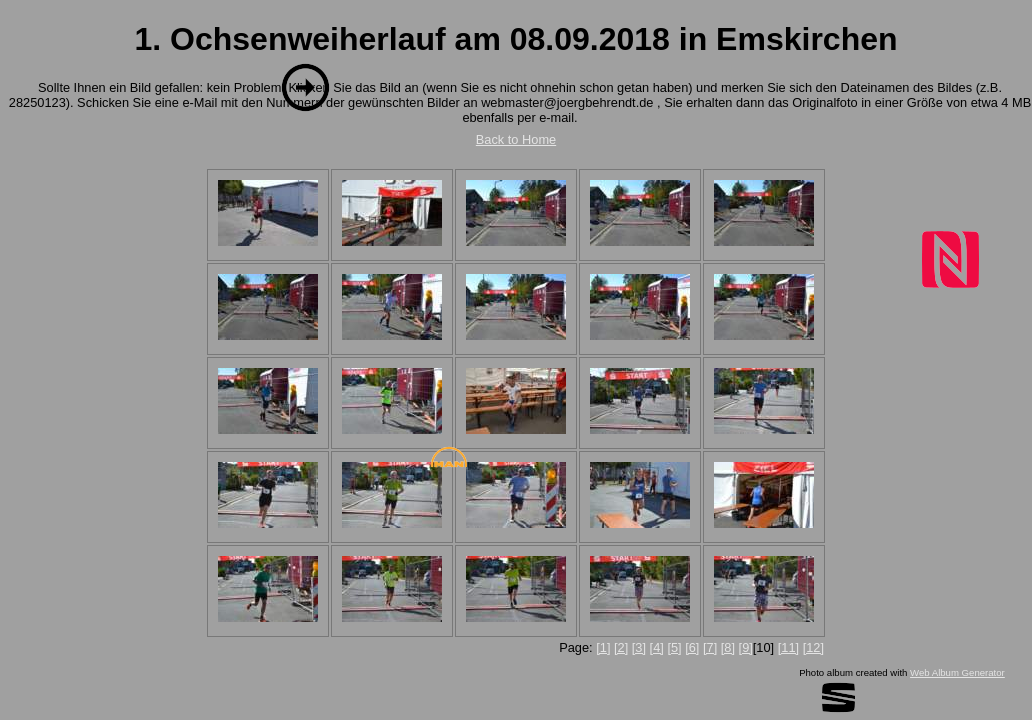  I want to click on proceed to the next step, so click(305, 87).